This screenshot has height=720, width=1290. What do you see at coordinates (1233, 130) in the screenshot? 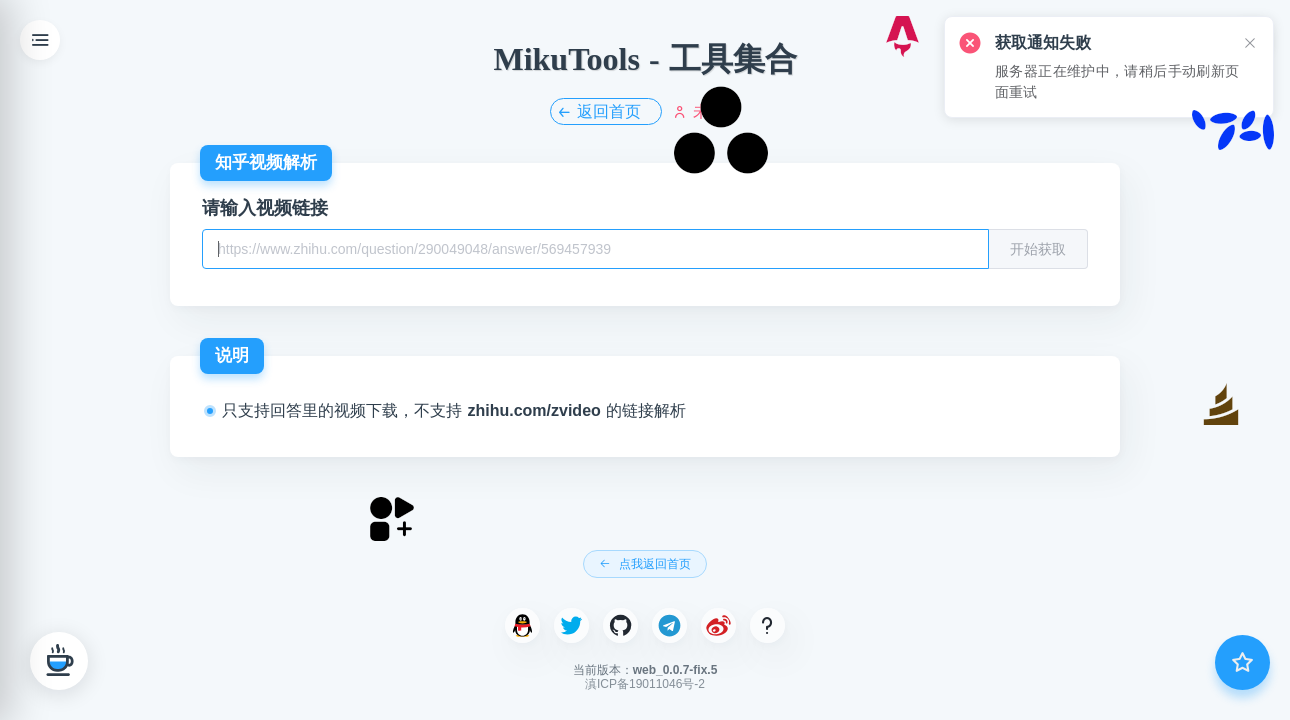
I see `cycling '74 company logo` at bounding box center [1233, 130].